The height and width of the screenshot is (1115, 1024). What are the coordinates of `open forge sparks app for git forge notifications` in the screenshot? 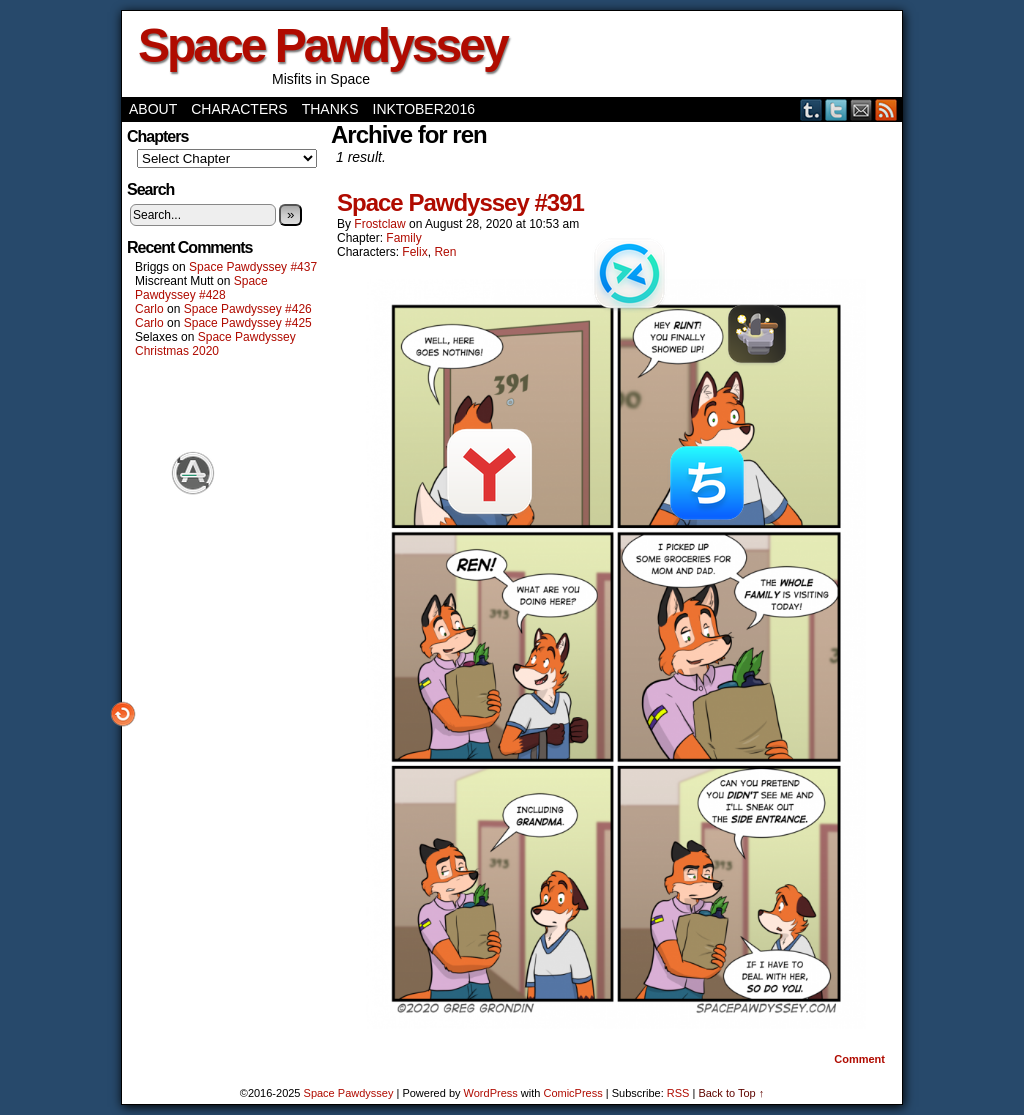 It's located at (757, 334).